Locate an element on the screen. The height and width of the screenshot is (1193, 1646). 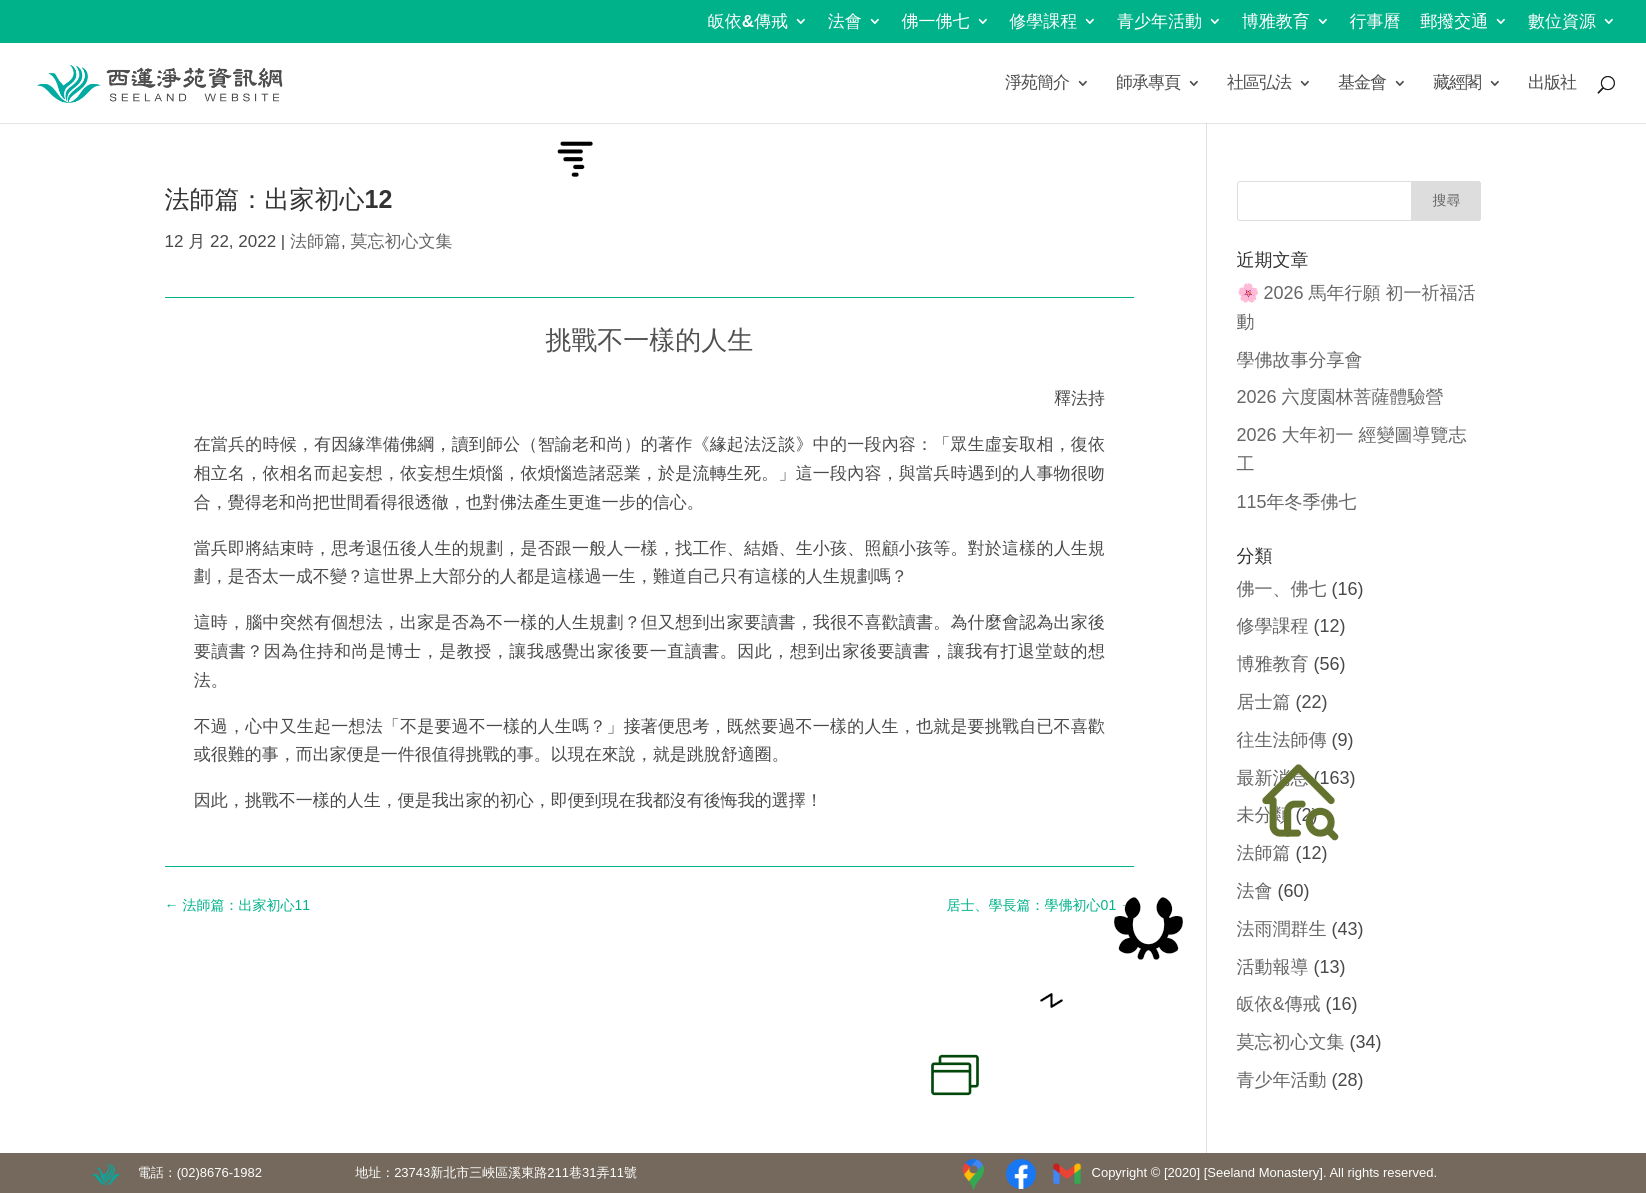
select sawtooth waveform in audio synthesizer is located at coordinates (1051, 1000).